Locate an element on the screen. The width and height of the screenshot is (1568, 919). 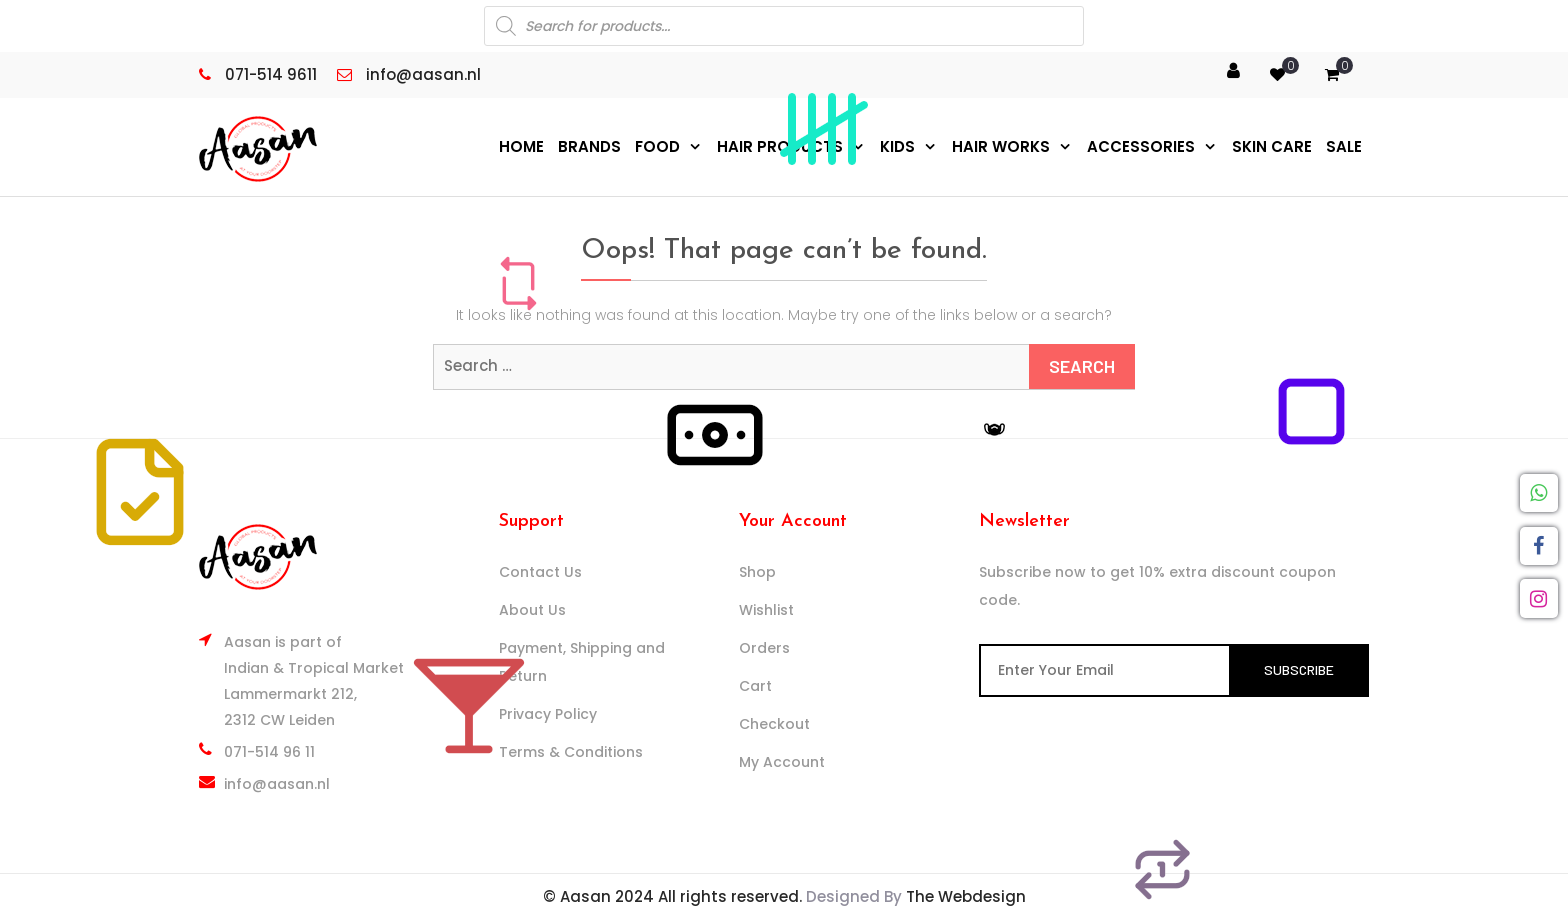
file successfully uploaded or verified is located at coordinates (140, 492).